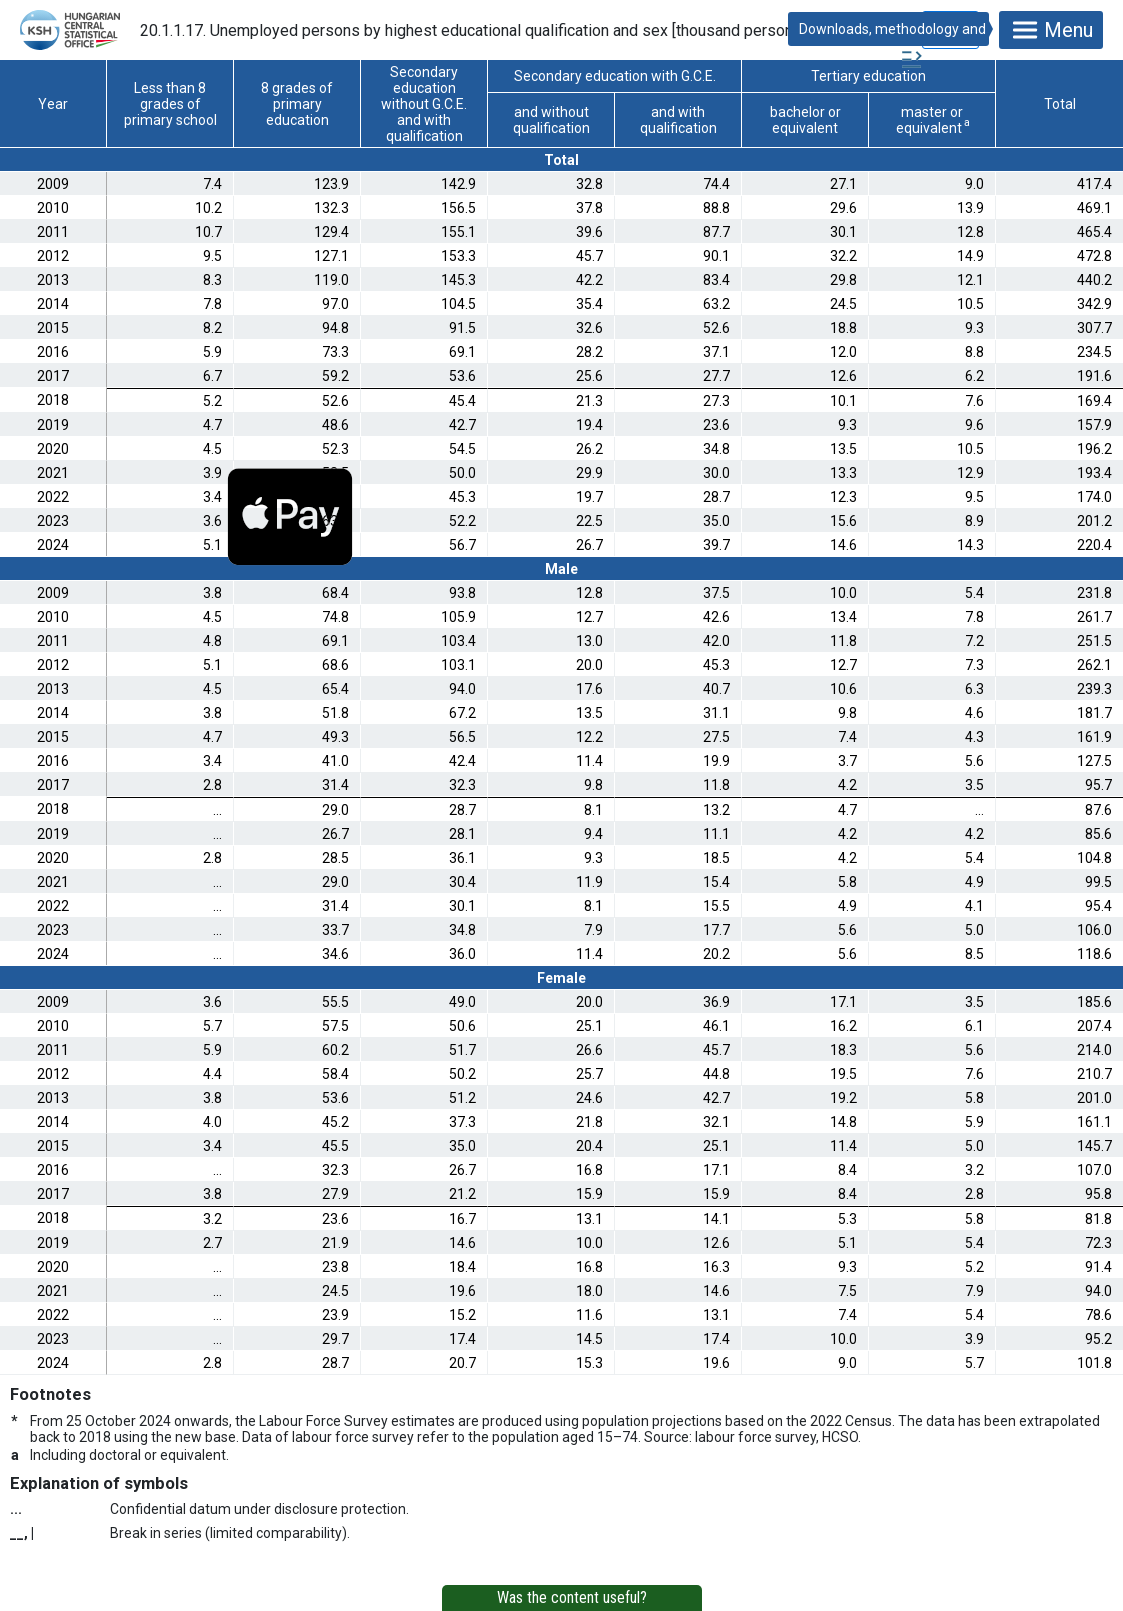  Describe the element at coordinates (290, 517) in the screenshot. I see `pay with Apple Pay` at that location.